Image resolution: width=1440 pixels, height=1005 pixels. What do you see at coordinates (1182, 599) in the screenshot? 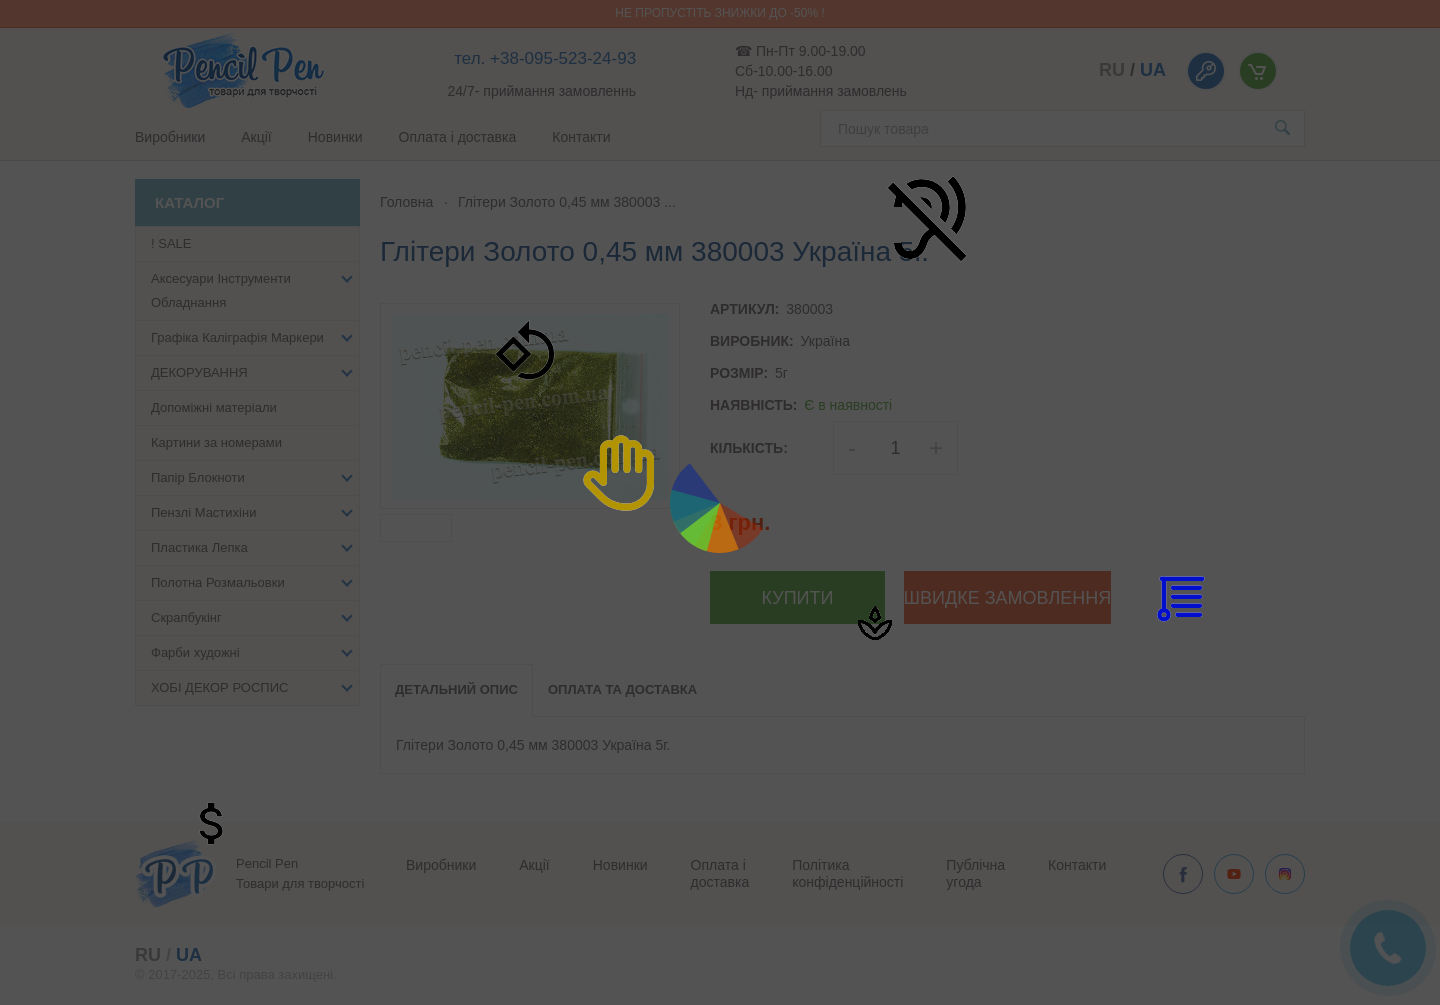
I see `adjust window blinds or shades` at bounding box center [1182, 599].